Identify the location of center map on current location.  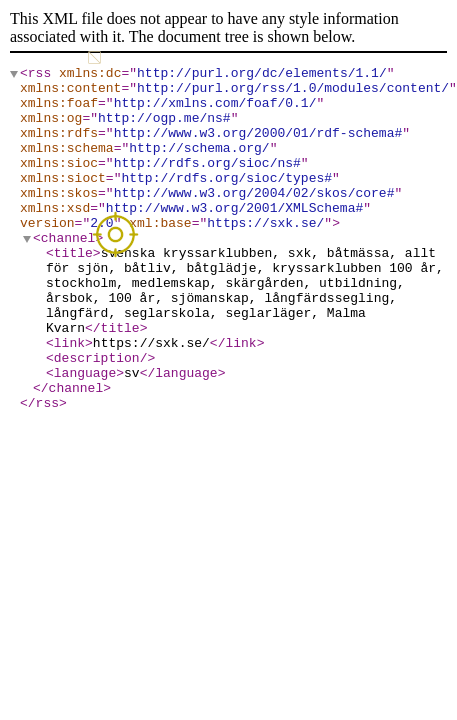
(115, 234).